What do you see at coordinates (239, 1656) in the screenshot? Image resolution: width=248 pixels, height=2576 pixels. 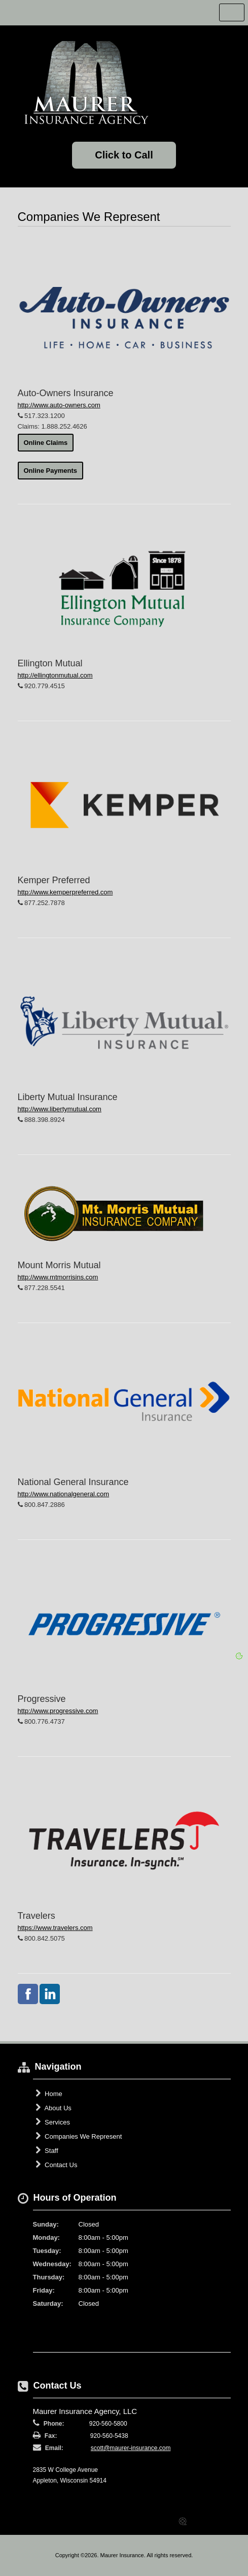 I see `manage cookie preferences` at bounding box center [239, 1656].